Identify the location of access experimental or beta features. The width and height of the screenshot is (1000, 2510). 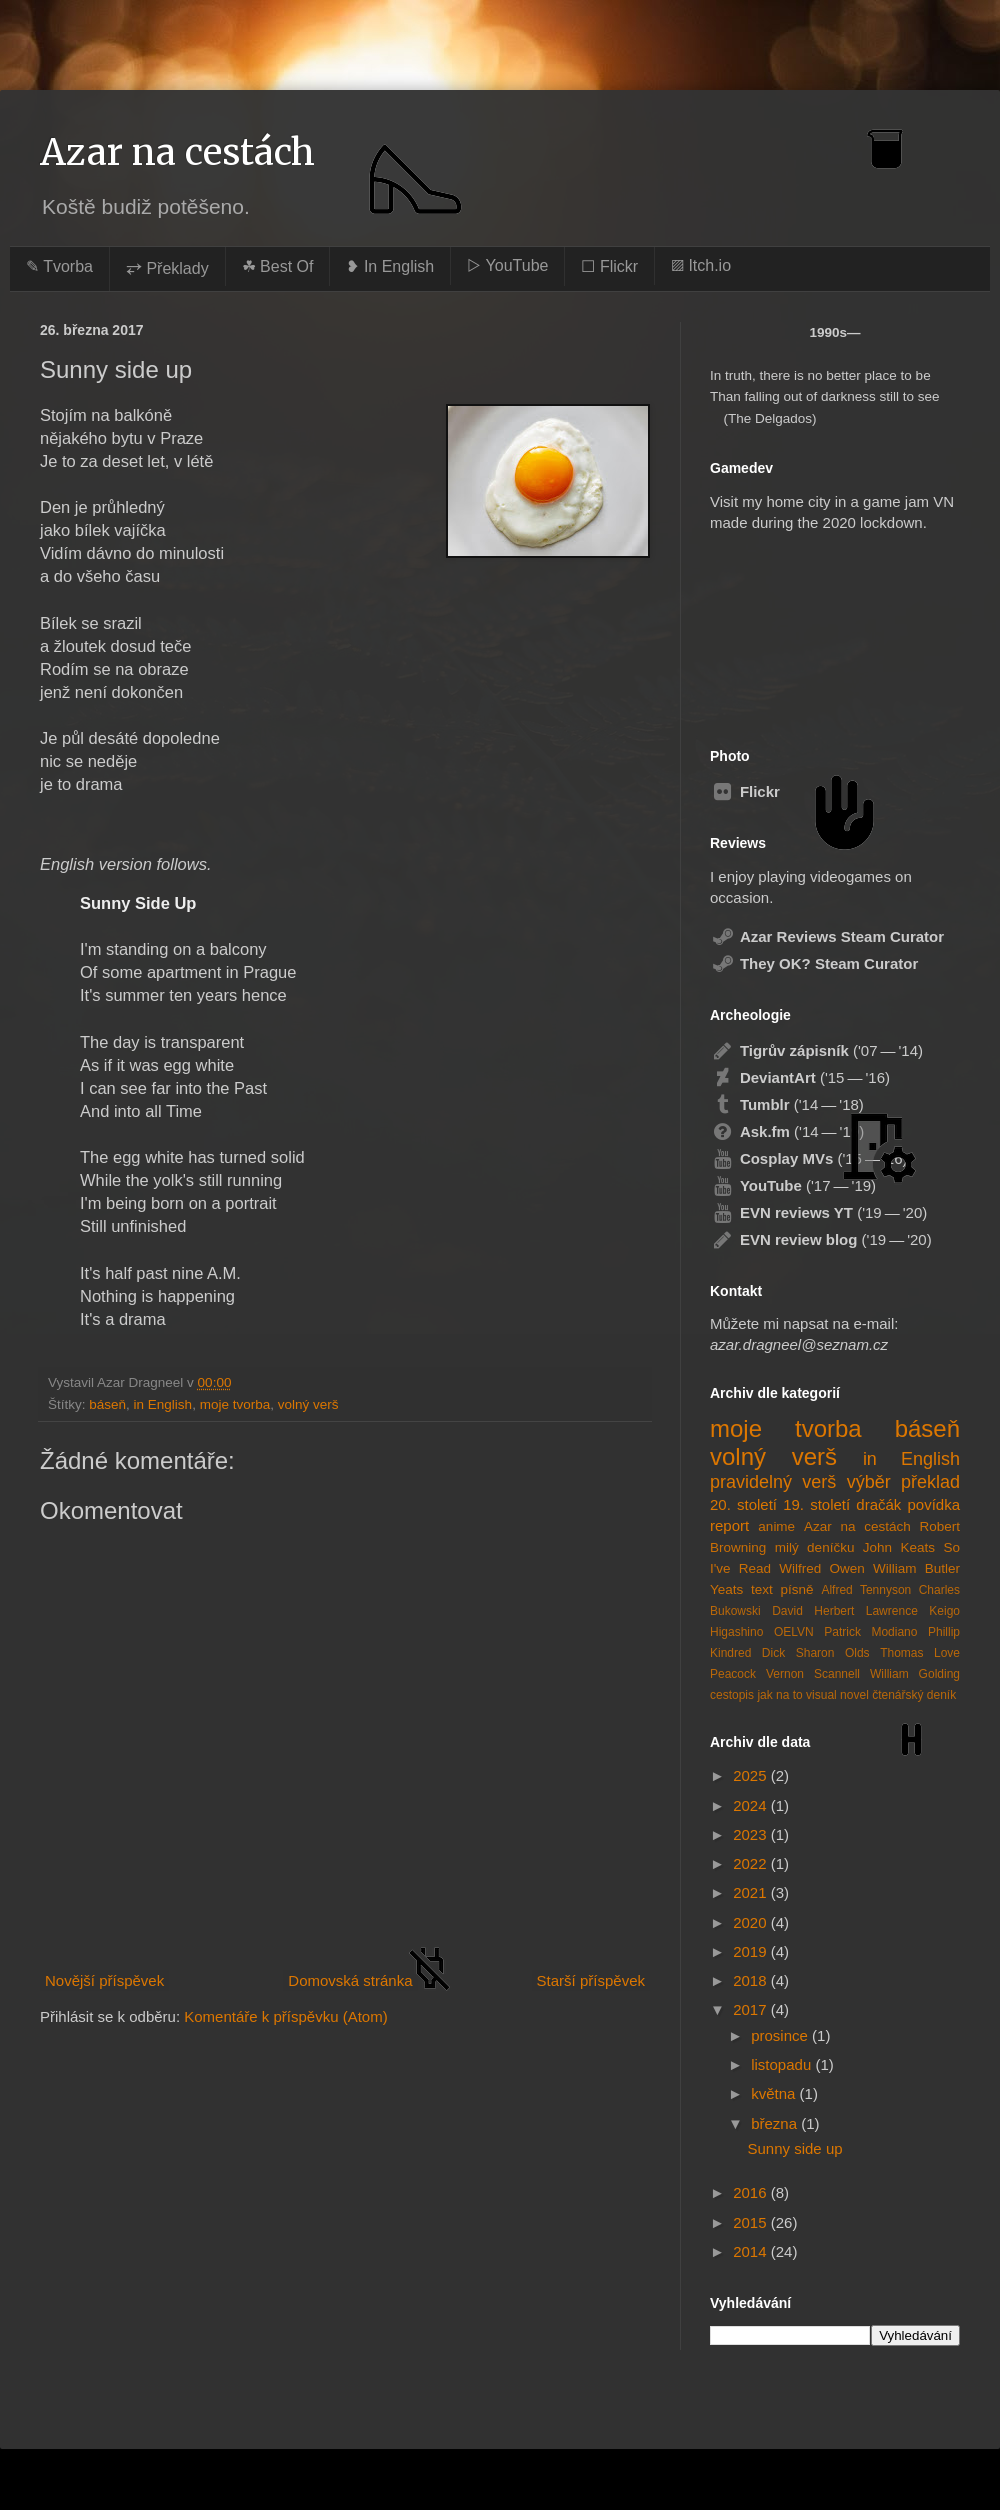
(885, 149).